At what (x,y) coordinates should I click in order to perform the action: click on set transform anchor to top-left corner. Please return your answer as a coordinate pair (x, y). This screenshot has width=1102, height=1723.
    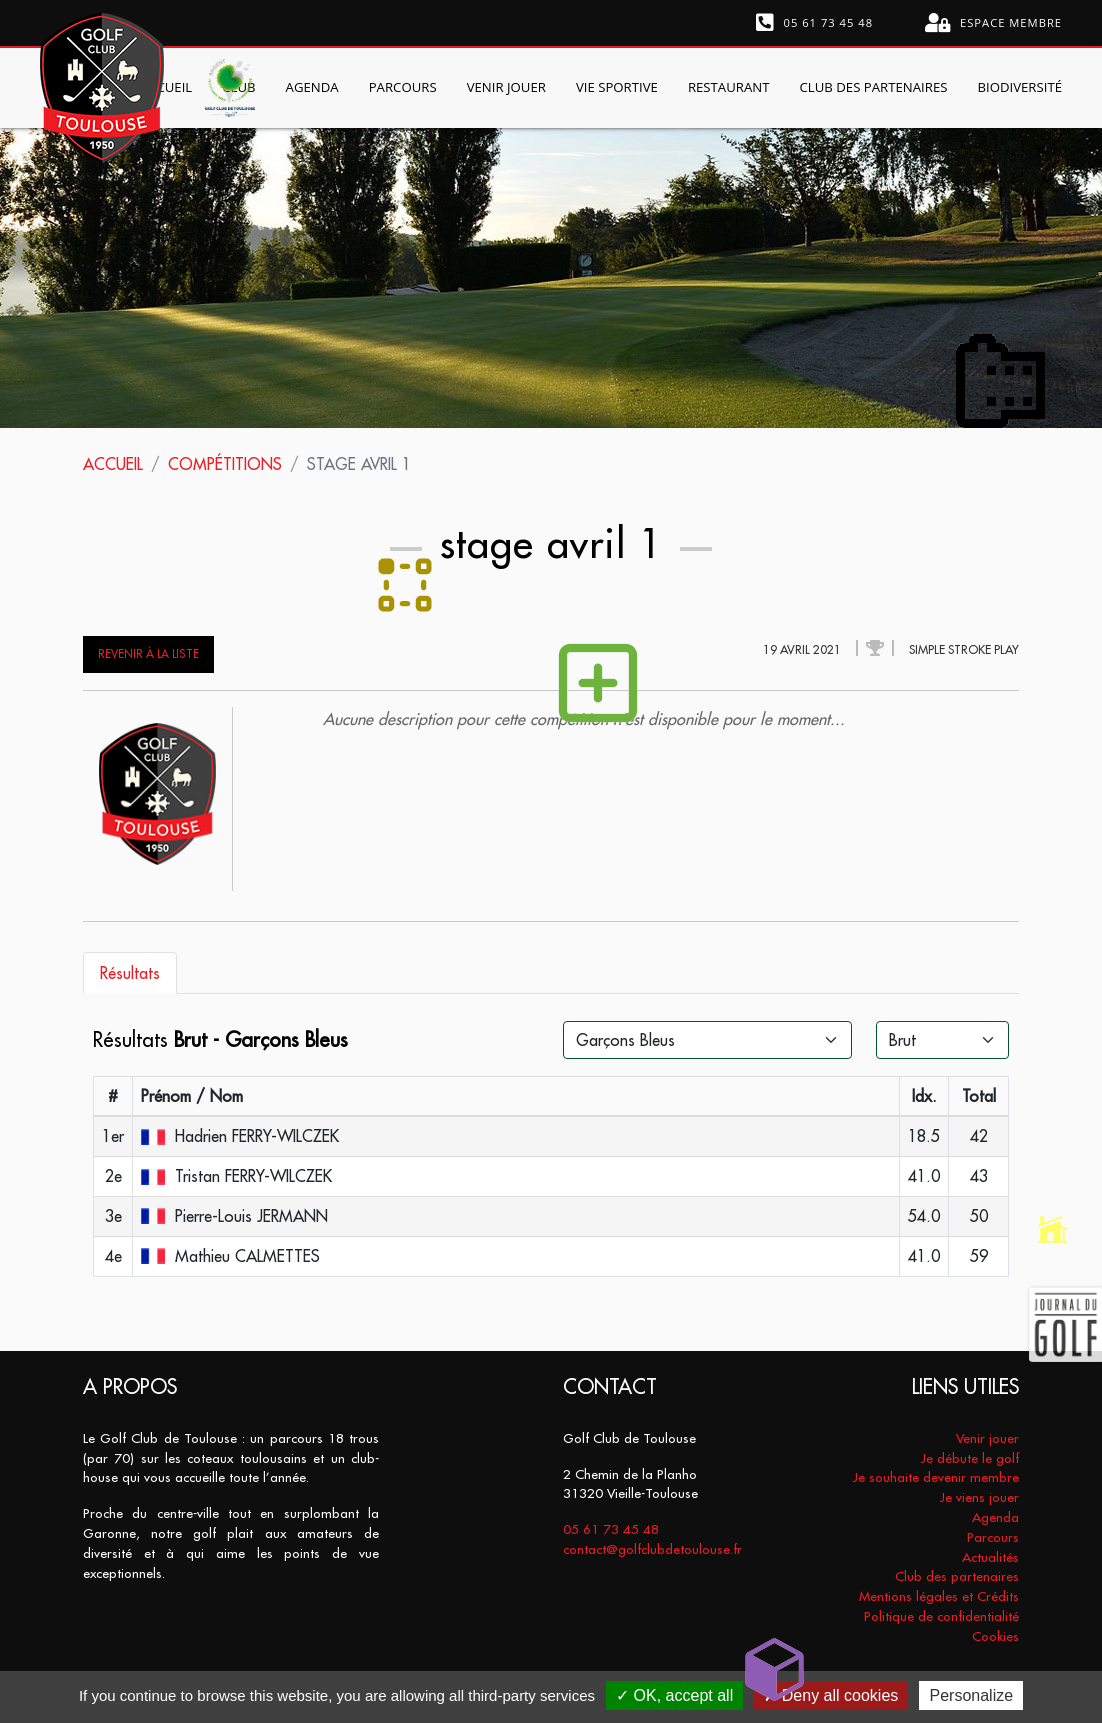
    Looking at the image, I should click on (405, 585).